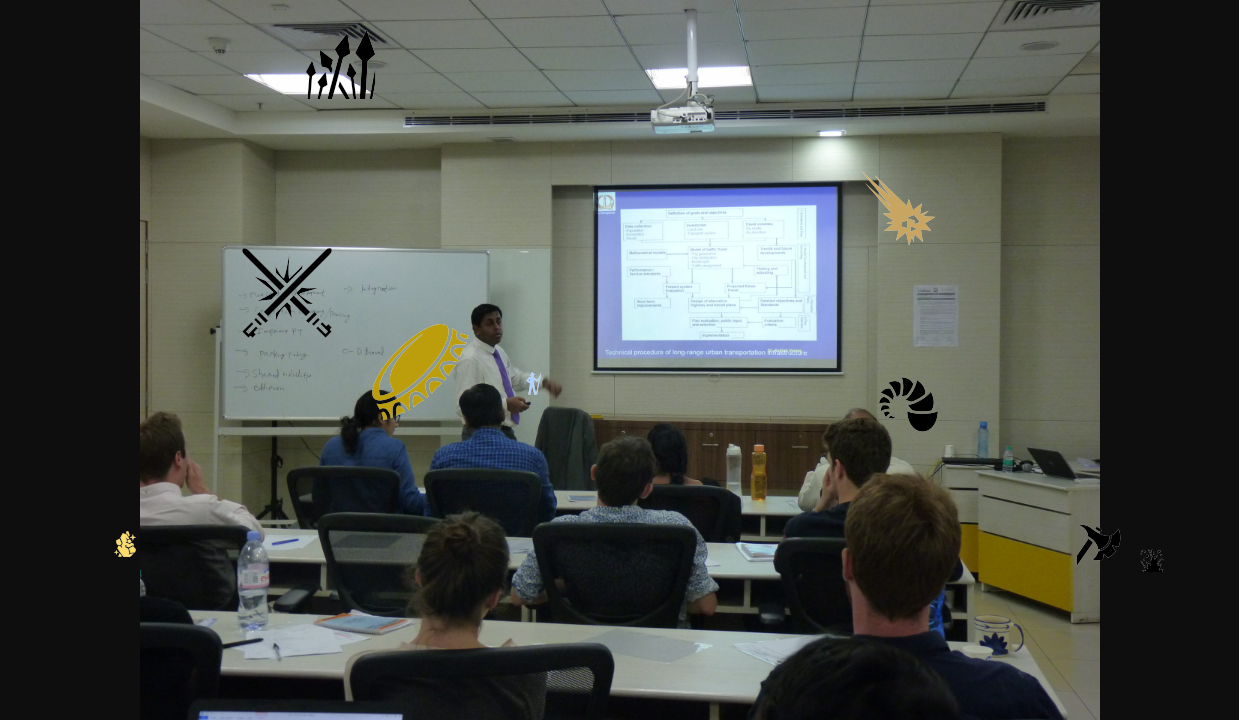  I want to click on collect ore or mining resources, so click(125, 544).